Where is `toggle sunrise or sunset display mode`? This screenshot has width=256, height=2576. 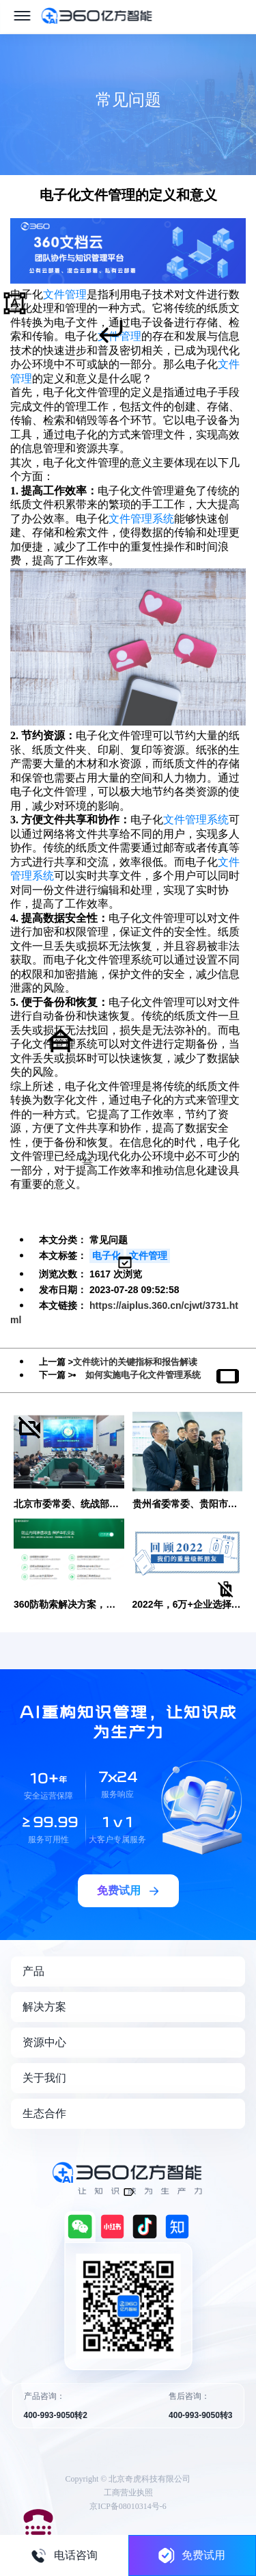 toggle sunrise or sunset display mode is located at coordinates (87, 1161).